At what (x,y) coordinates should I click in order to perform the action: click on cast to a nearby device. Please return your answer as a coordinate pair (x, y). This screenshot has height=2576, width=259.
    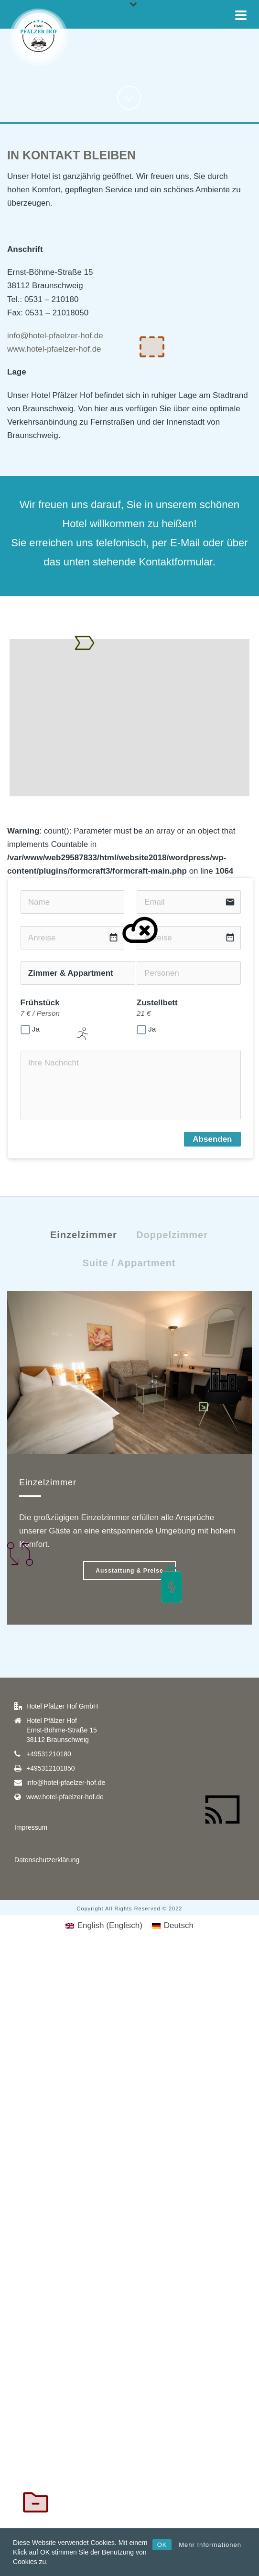
    Looking at the image, I should click on (222, 1809).